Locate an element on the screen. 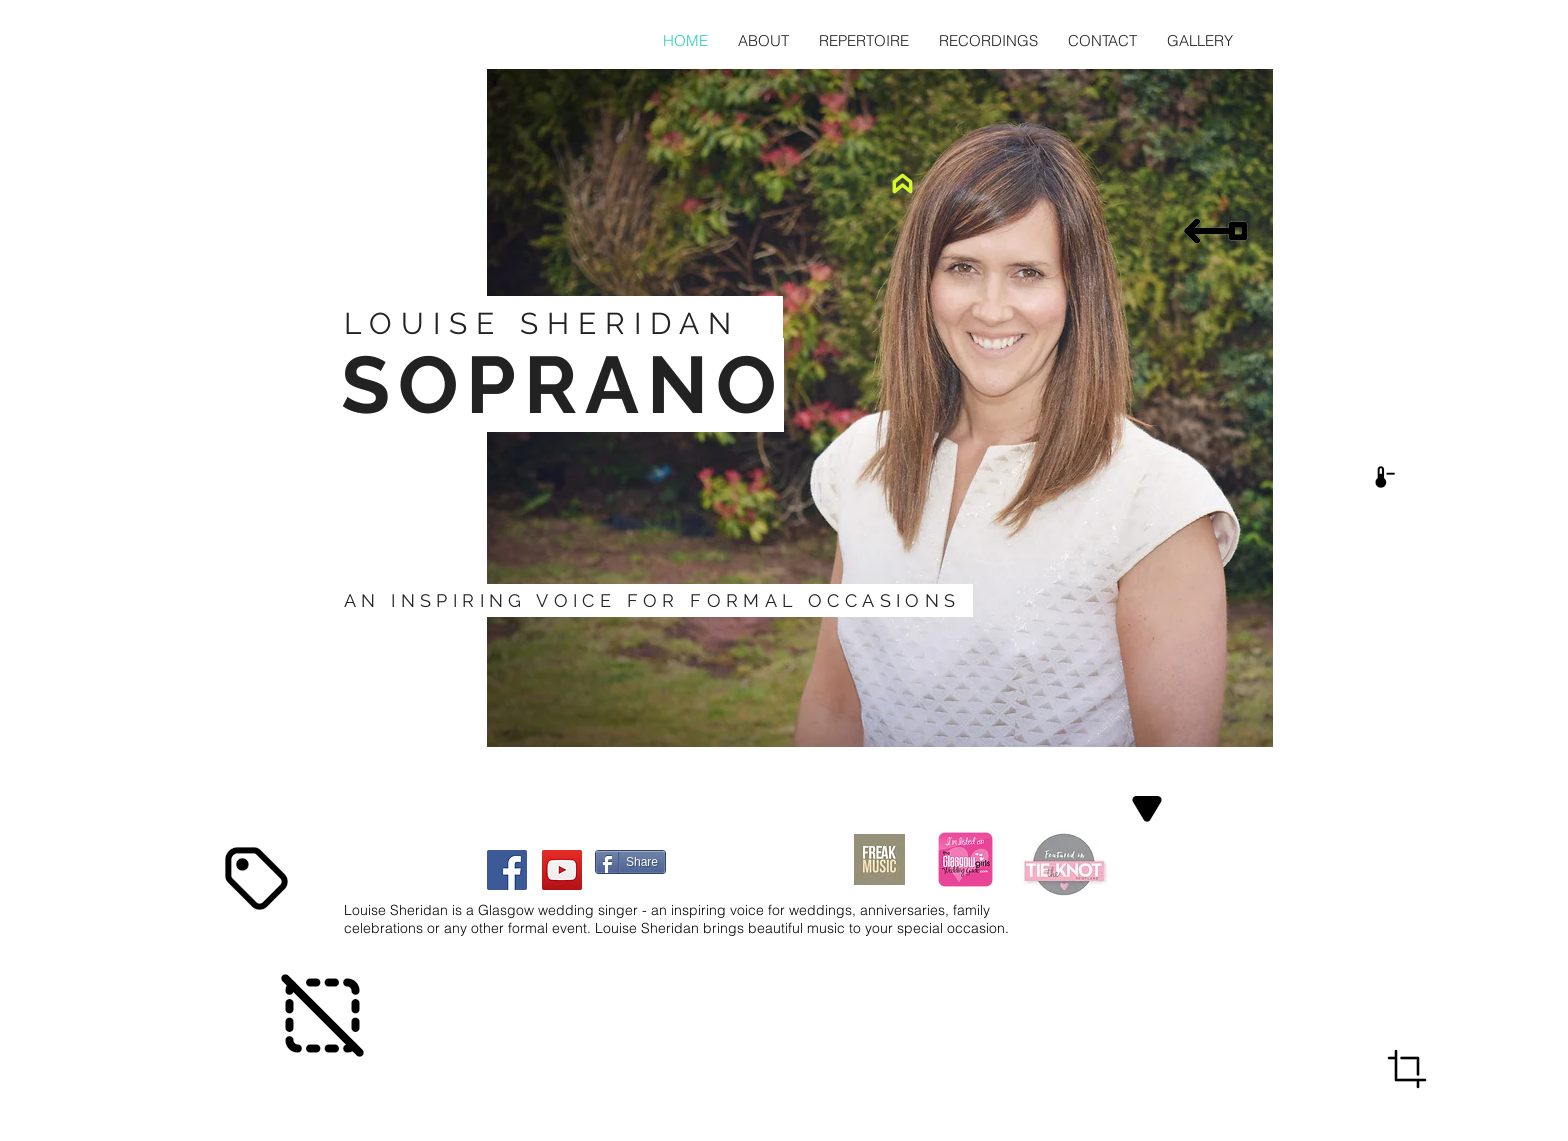 The image size is (1568, 1141). crop an image or photo is located at coordinates (1407, 1069).